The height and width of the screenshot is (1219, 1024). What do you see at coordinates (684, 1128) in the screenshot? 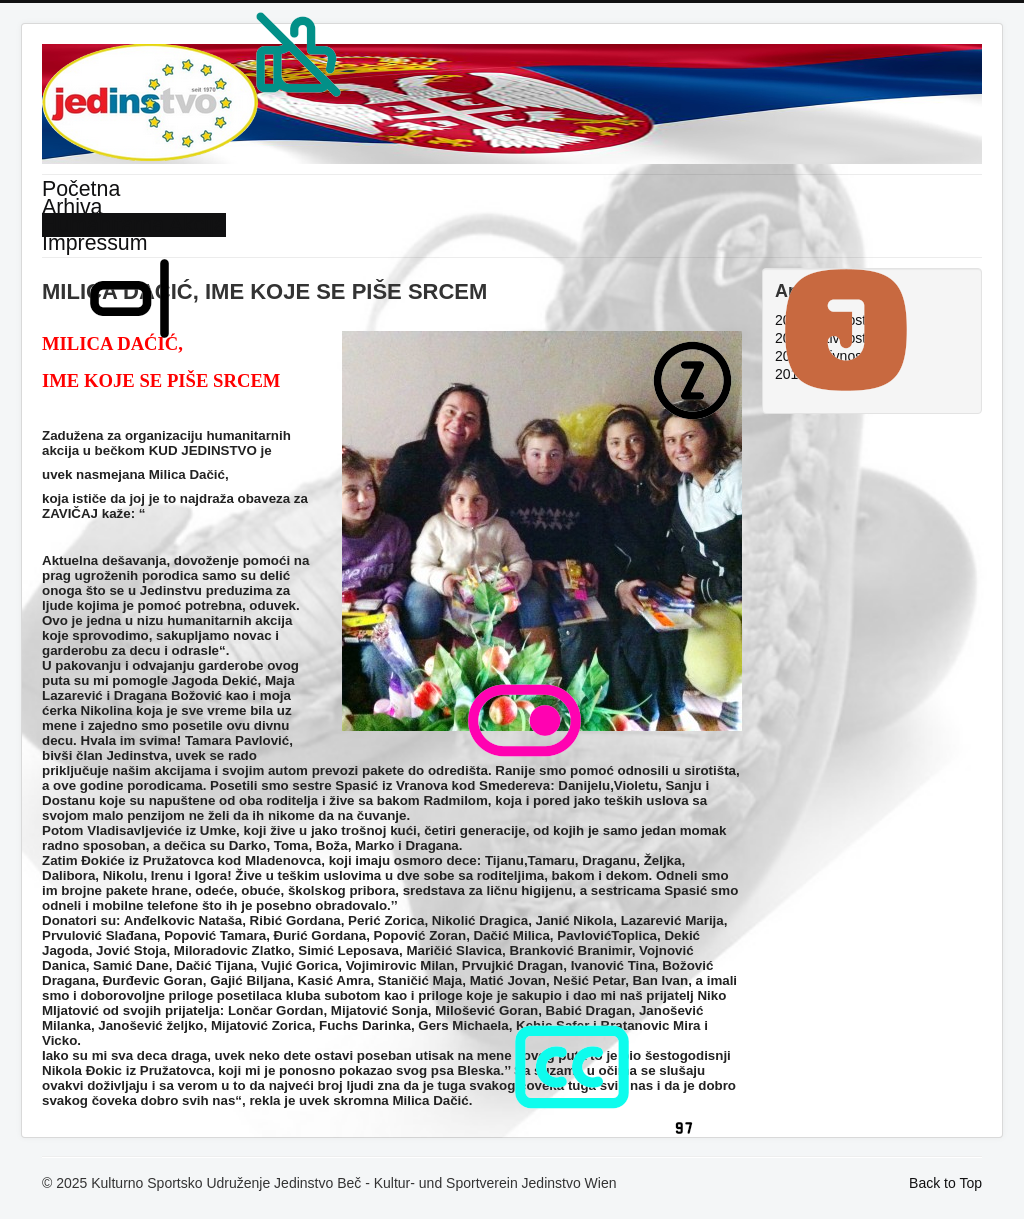
I see `displays the number 97 as a badge or counter` at bounding box center [684, 1128].